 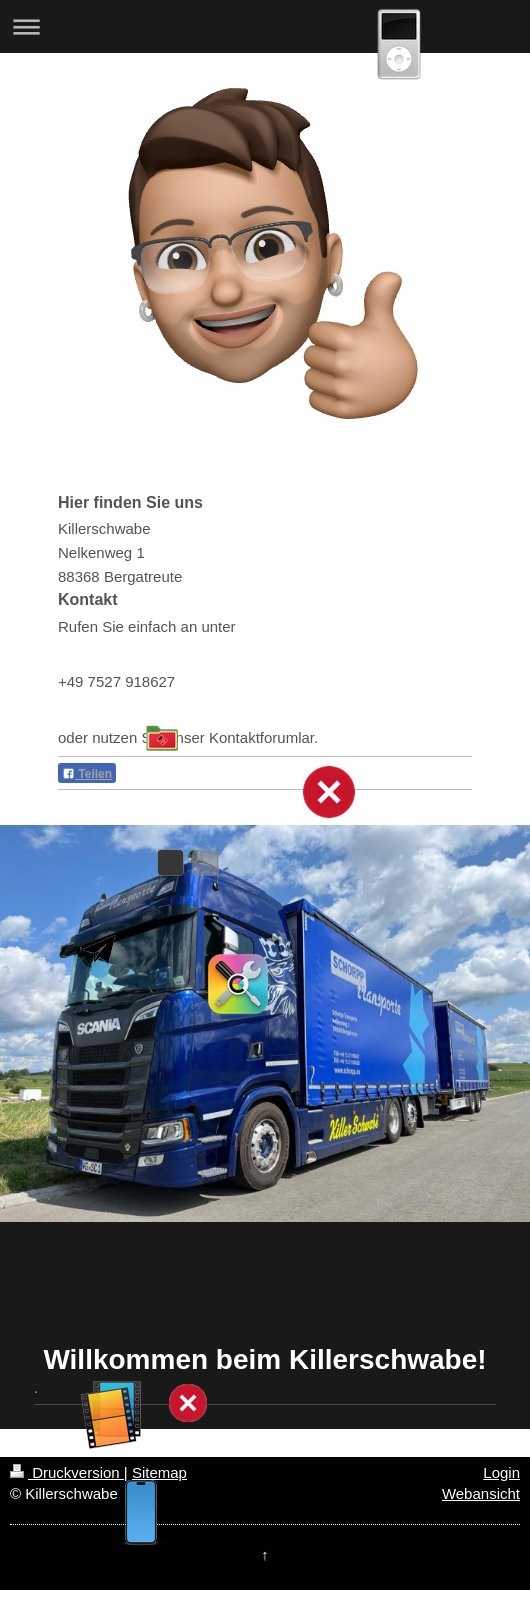 What do you see at coordinates (329, 792) in the screenshot?
I see `stop or cancel a running process` at bounding box center [329, 792].